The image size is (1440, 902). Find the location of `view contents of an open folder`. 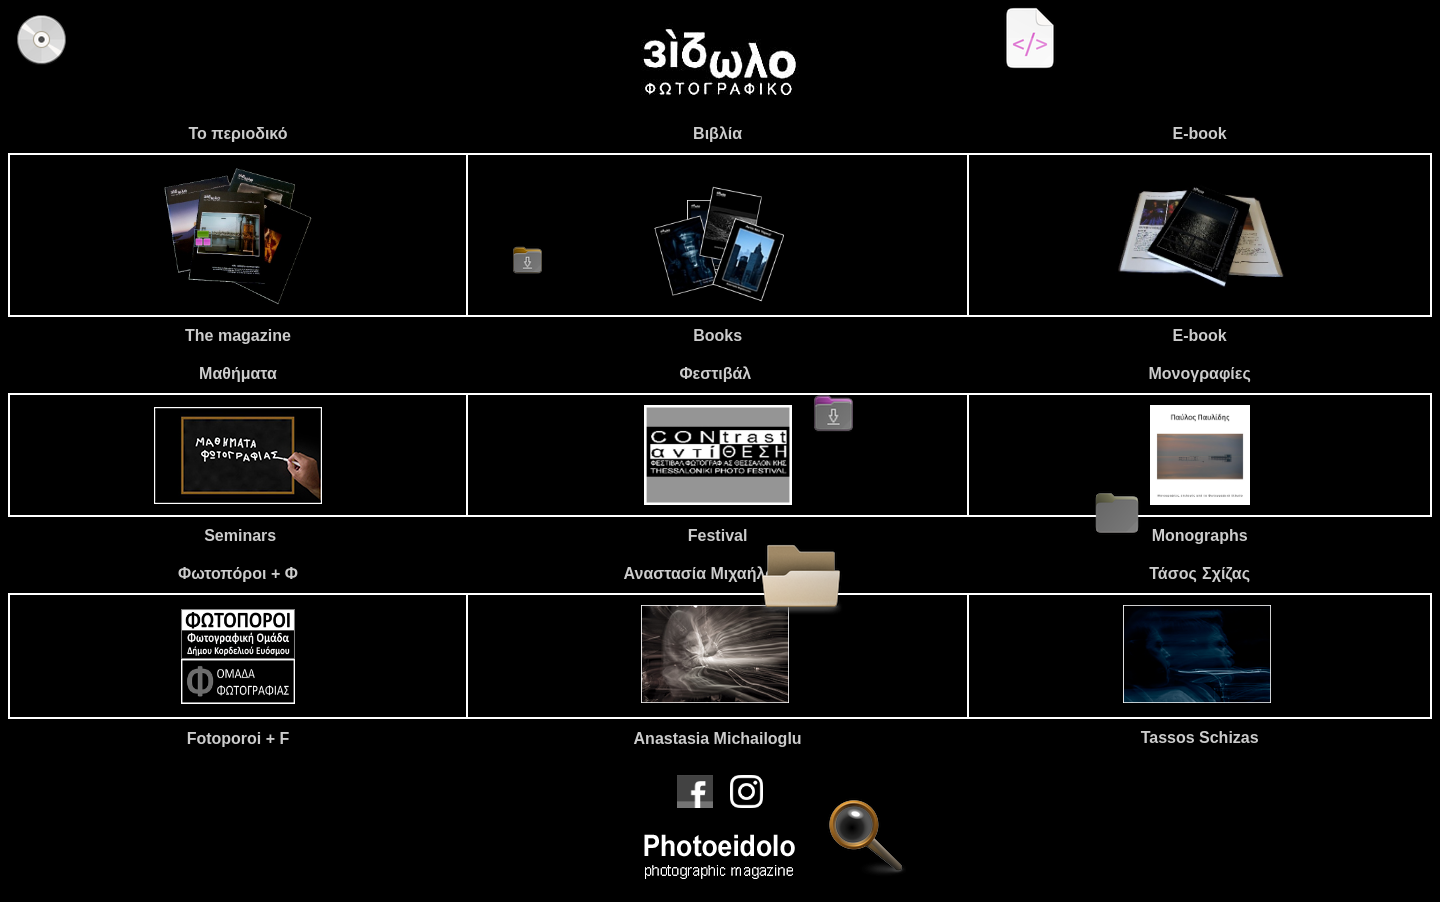

view contents of an open folder is located at coordinates (801, 580).